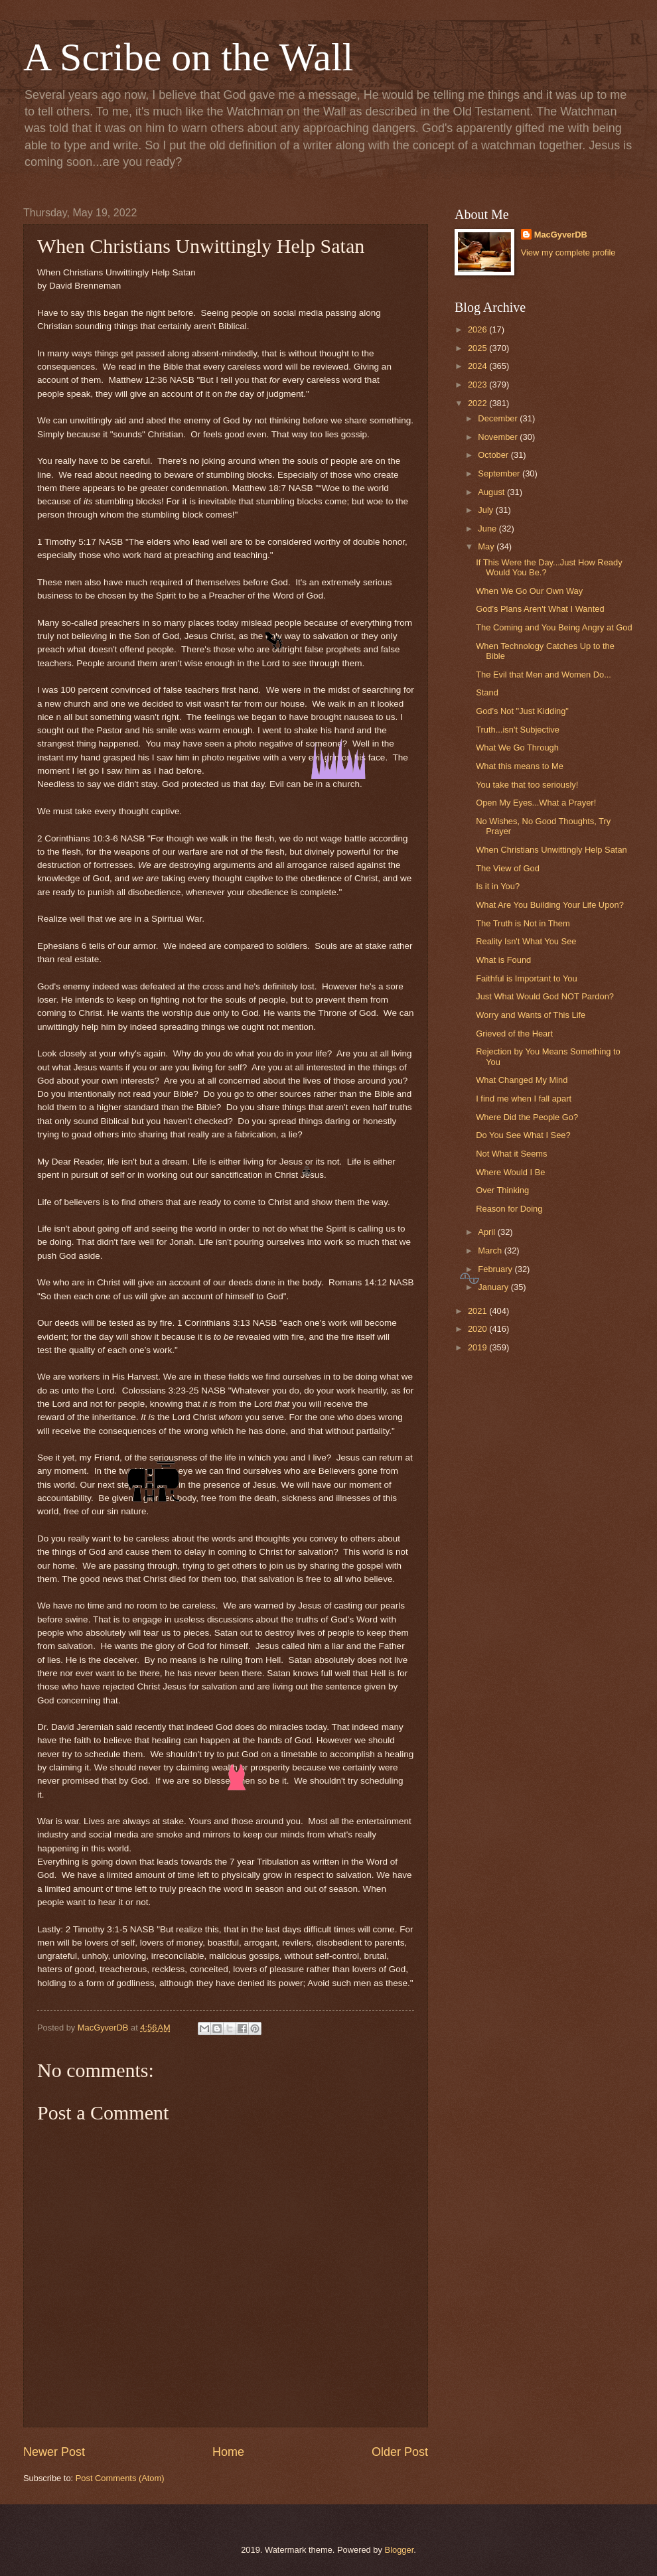 This screenshot has width=657, height=2576. What do you see at coordinates (307, 1171) in the screenshot?
I see `view american football player profile` at bounding box center [307, 1171].